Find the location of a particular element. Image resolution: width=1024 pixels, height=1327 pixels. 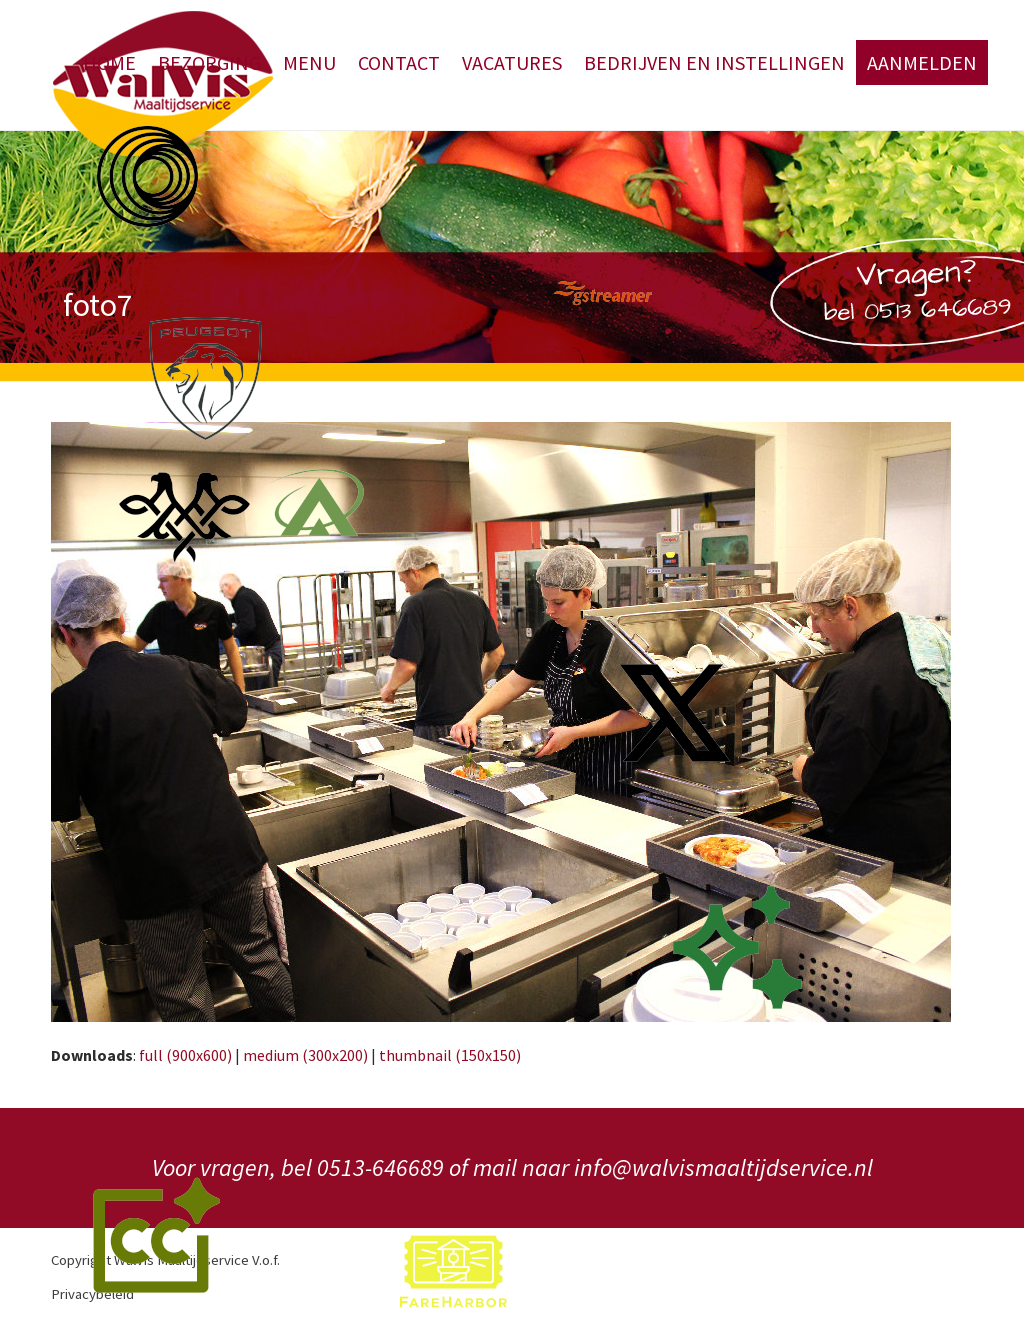

enable AI-powered closed captions is located at coordinates (151, 1241).